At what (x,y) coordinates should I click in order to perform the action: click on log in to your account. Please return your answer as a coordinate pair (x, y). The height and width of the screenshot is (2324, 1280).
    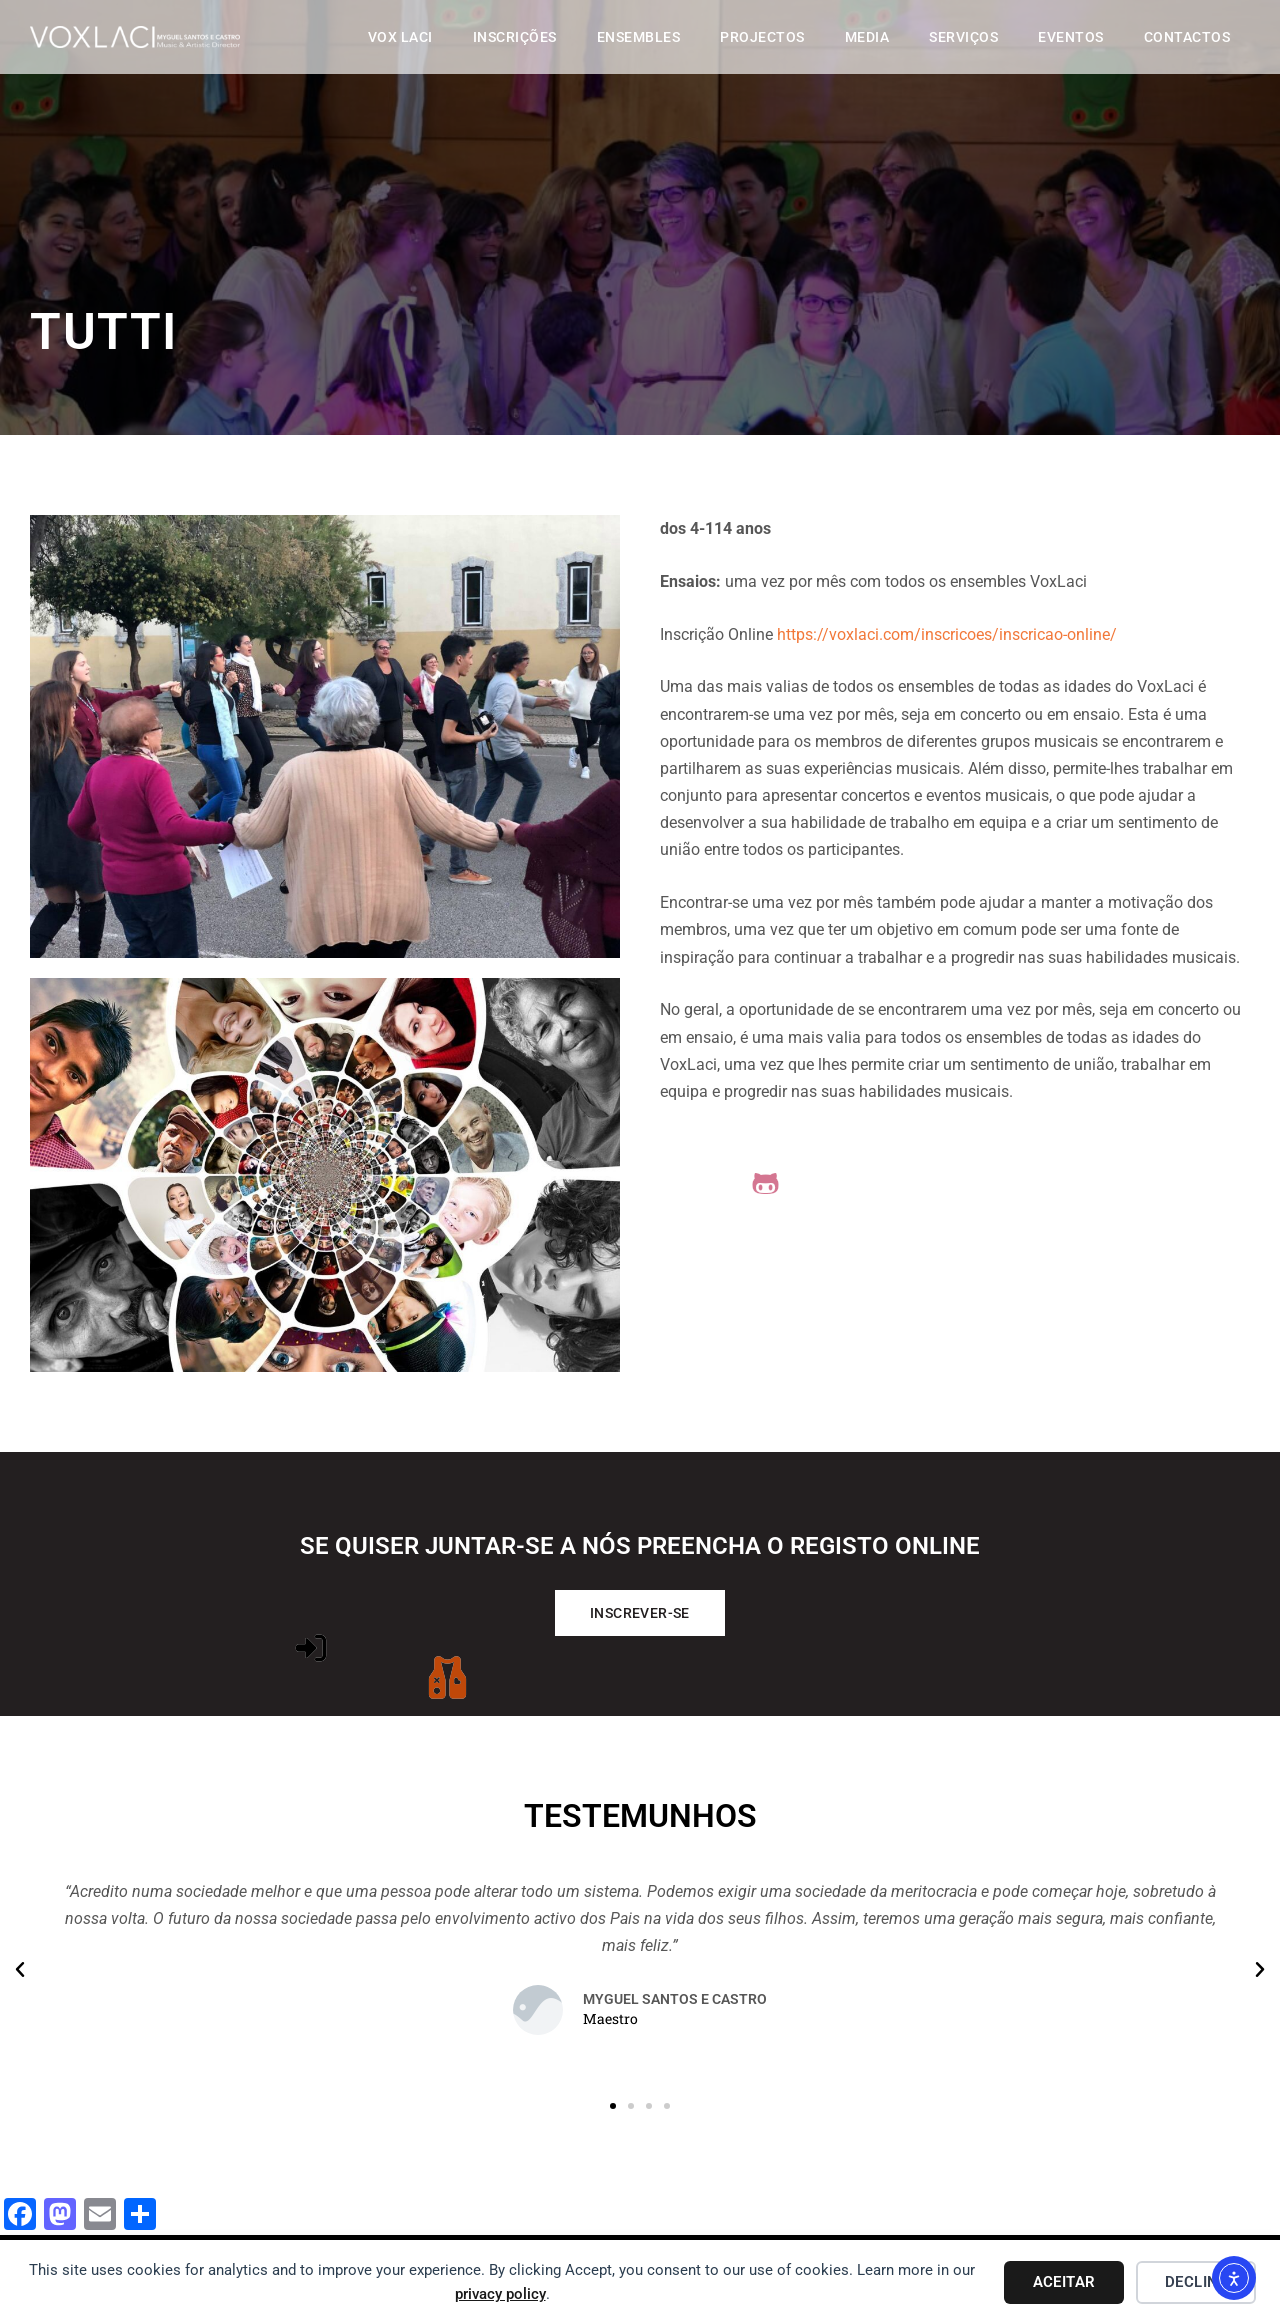
    Looking at the image, I should click on (311, 1648).